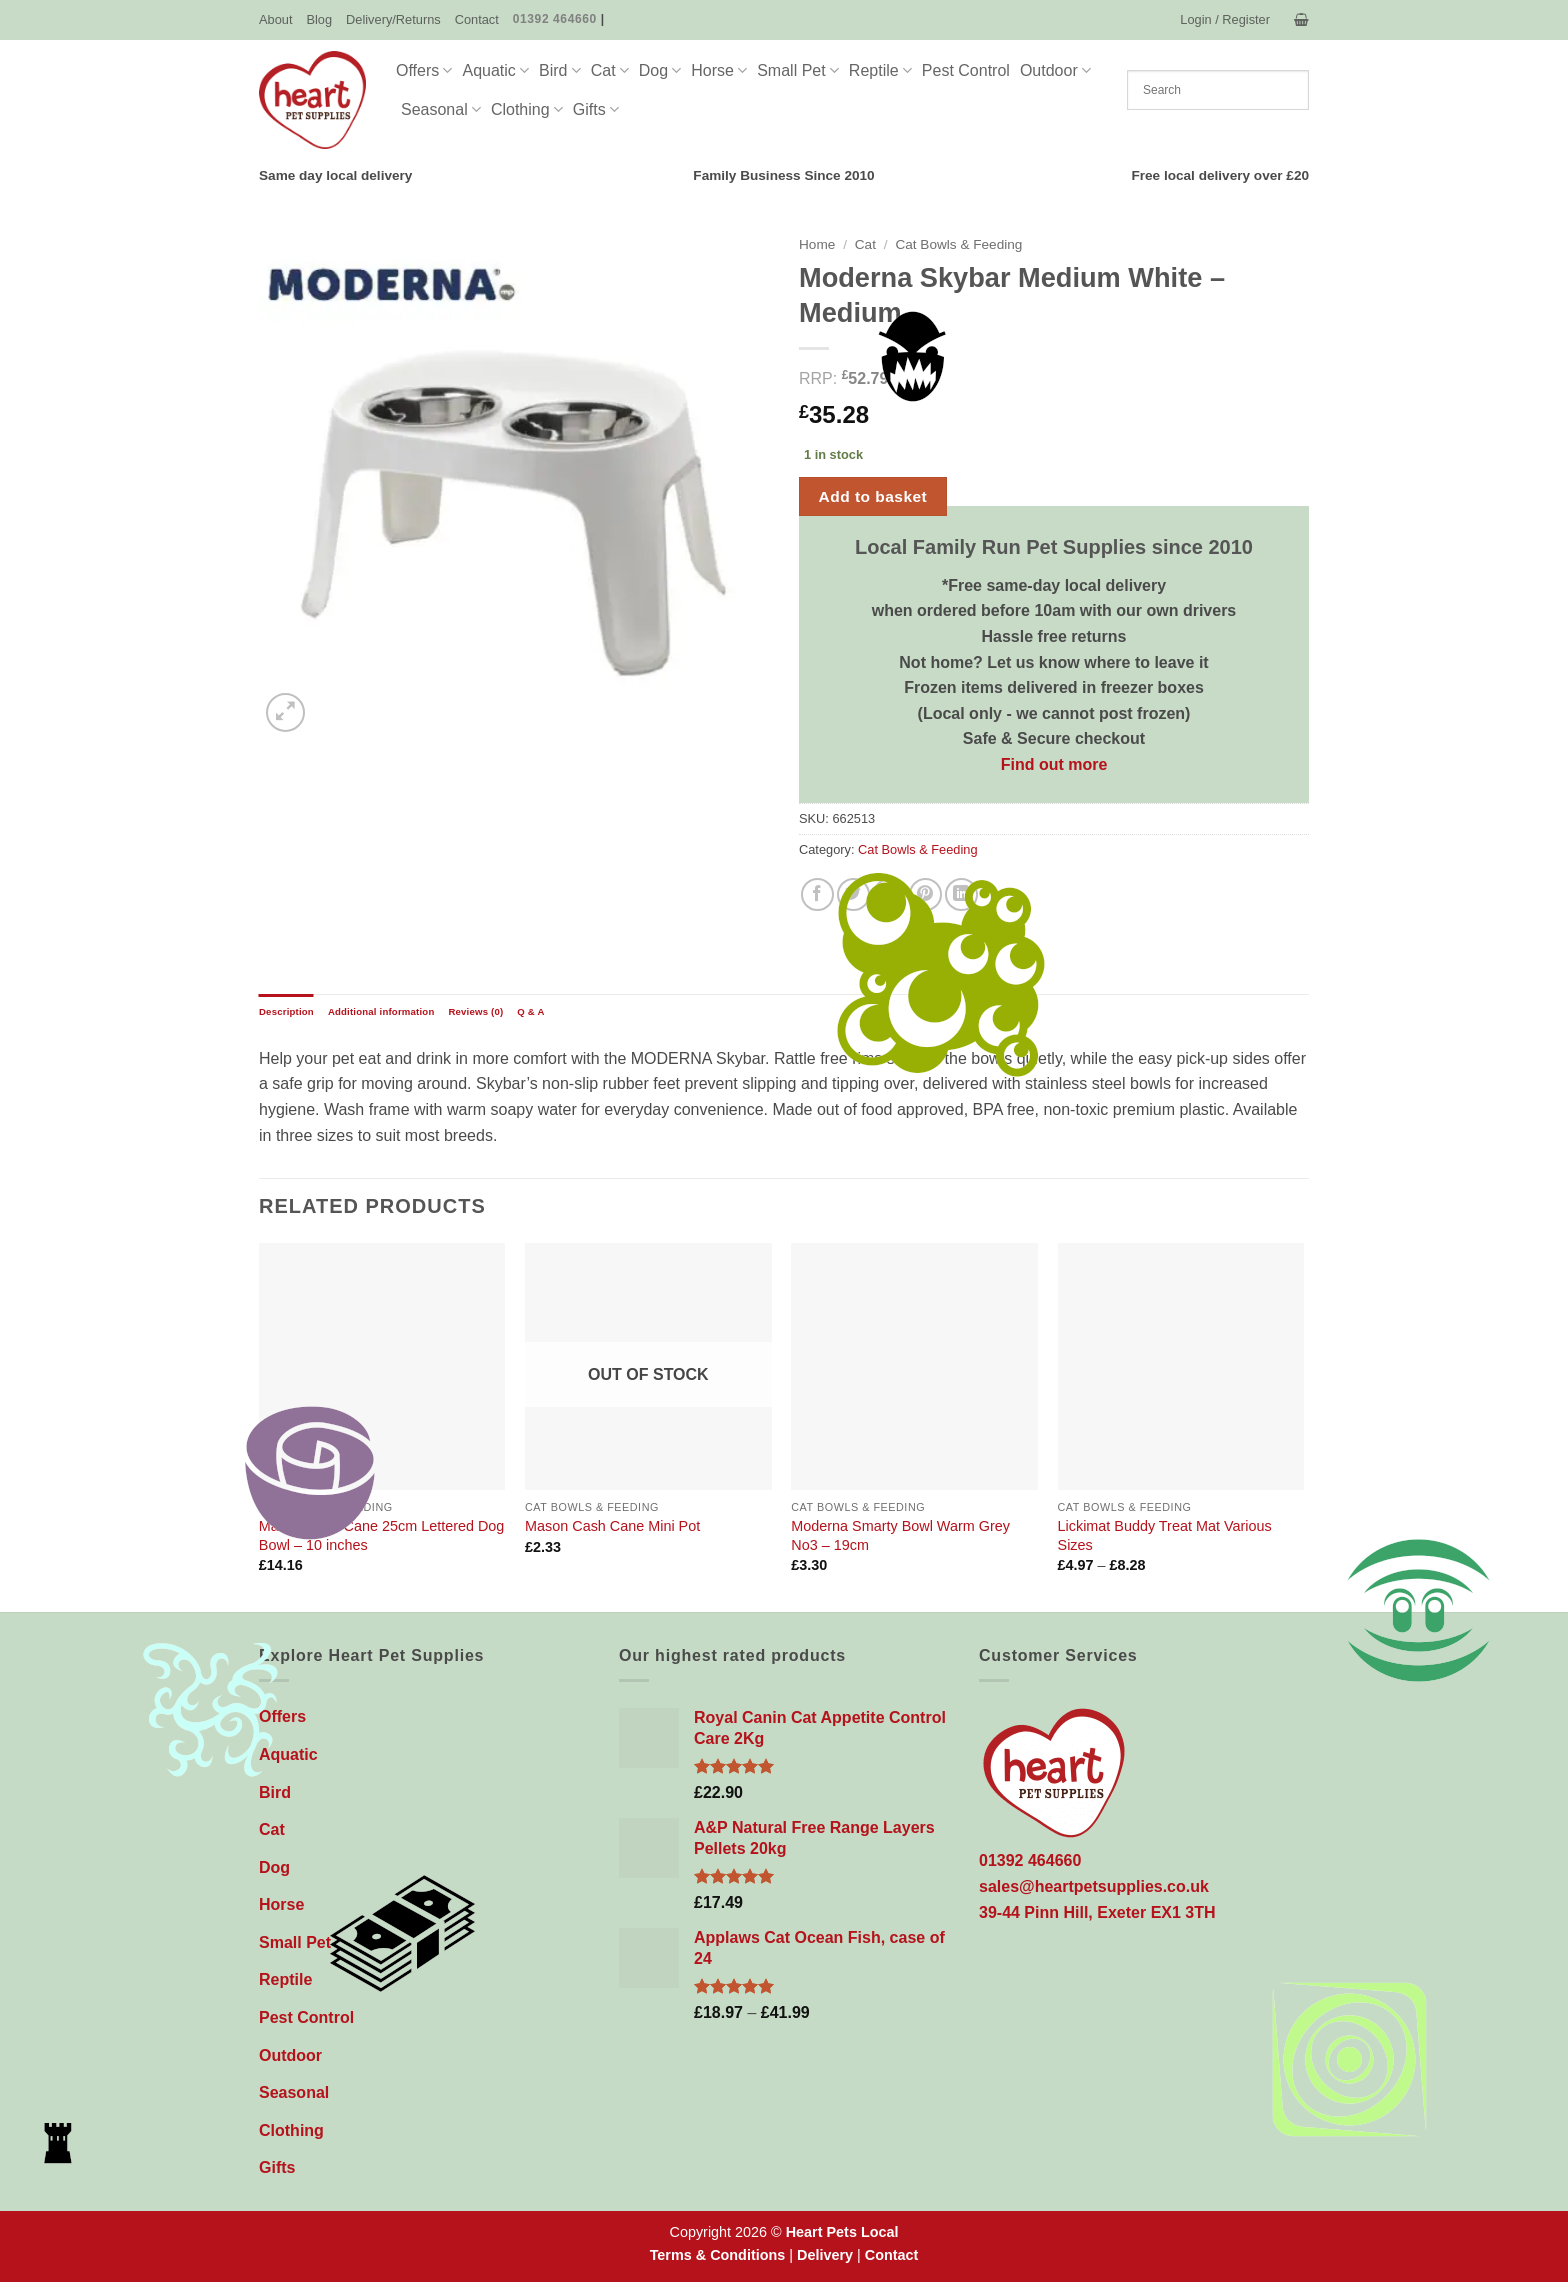  Describe the element at coordinates (309, 1472) in the screenshot. I see `indicates a blooming or growth animation effect` at that location.